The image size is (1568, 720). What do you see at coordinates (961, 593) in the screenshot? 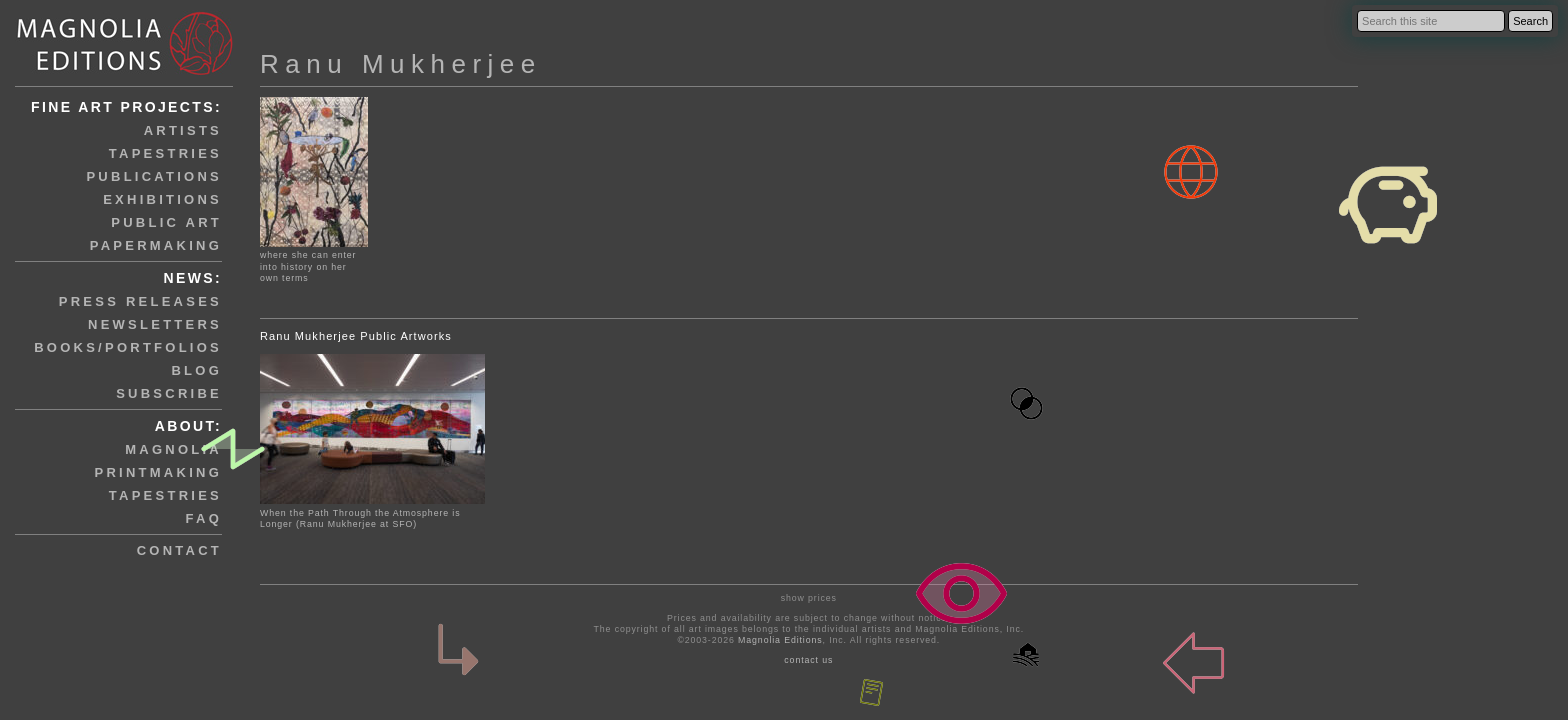
I see `view or preview content` at bounding box center [961, 593].